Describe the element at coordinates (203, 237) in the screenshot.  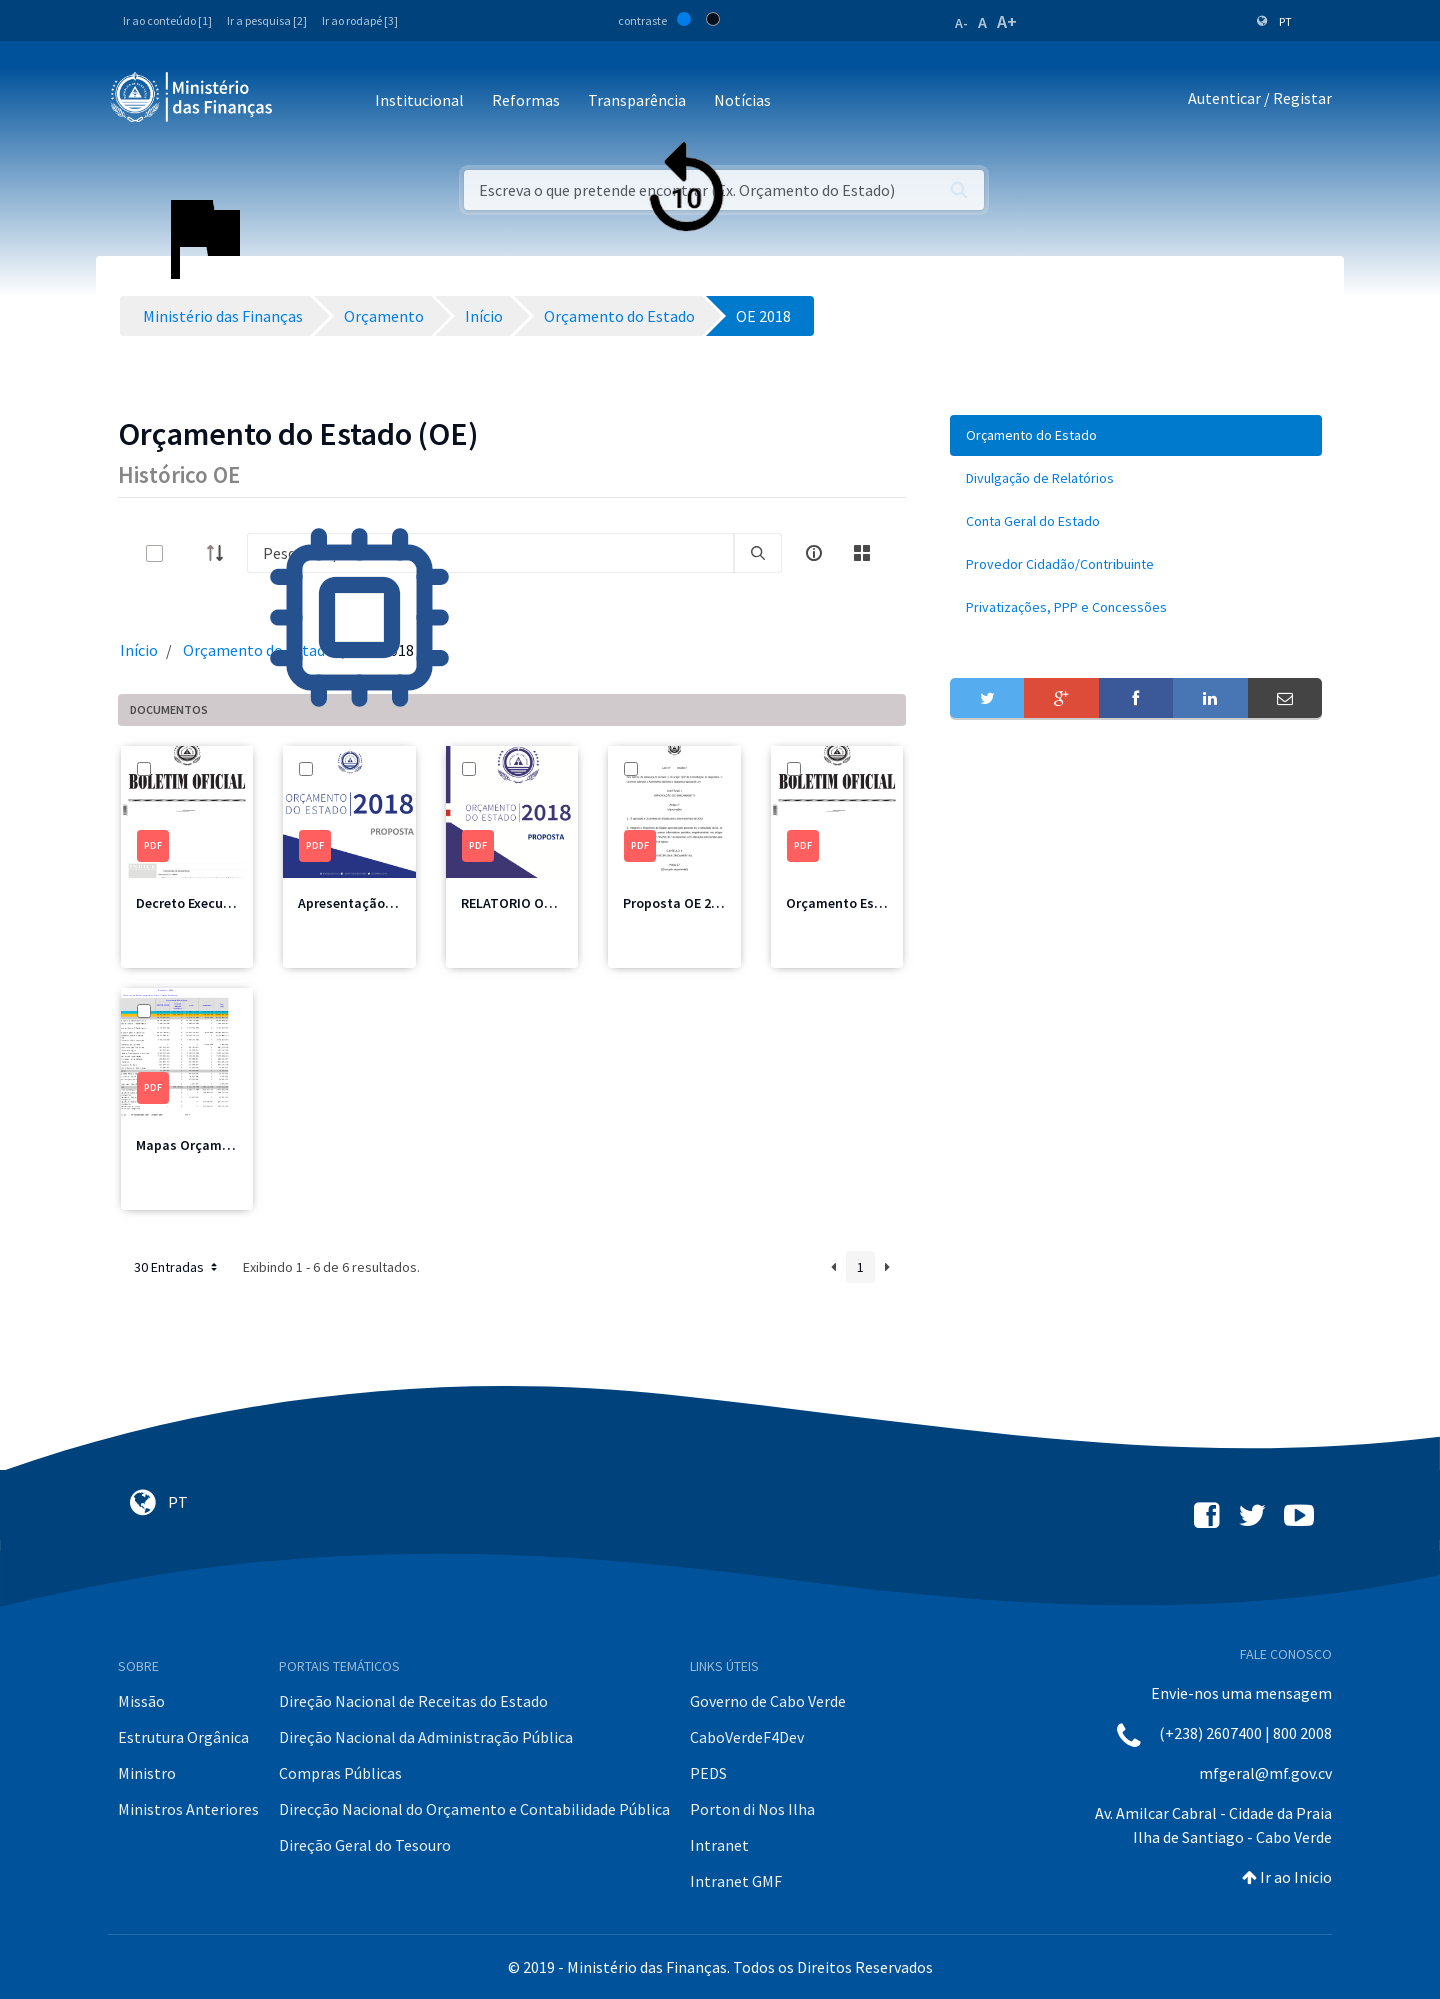
I see `flag or mark an item for follow-up` at that location.